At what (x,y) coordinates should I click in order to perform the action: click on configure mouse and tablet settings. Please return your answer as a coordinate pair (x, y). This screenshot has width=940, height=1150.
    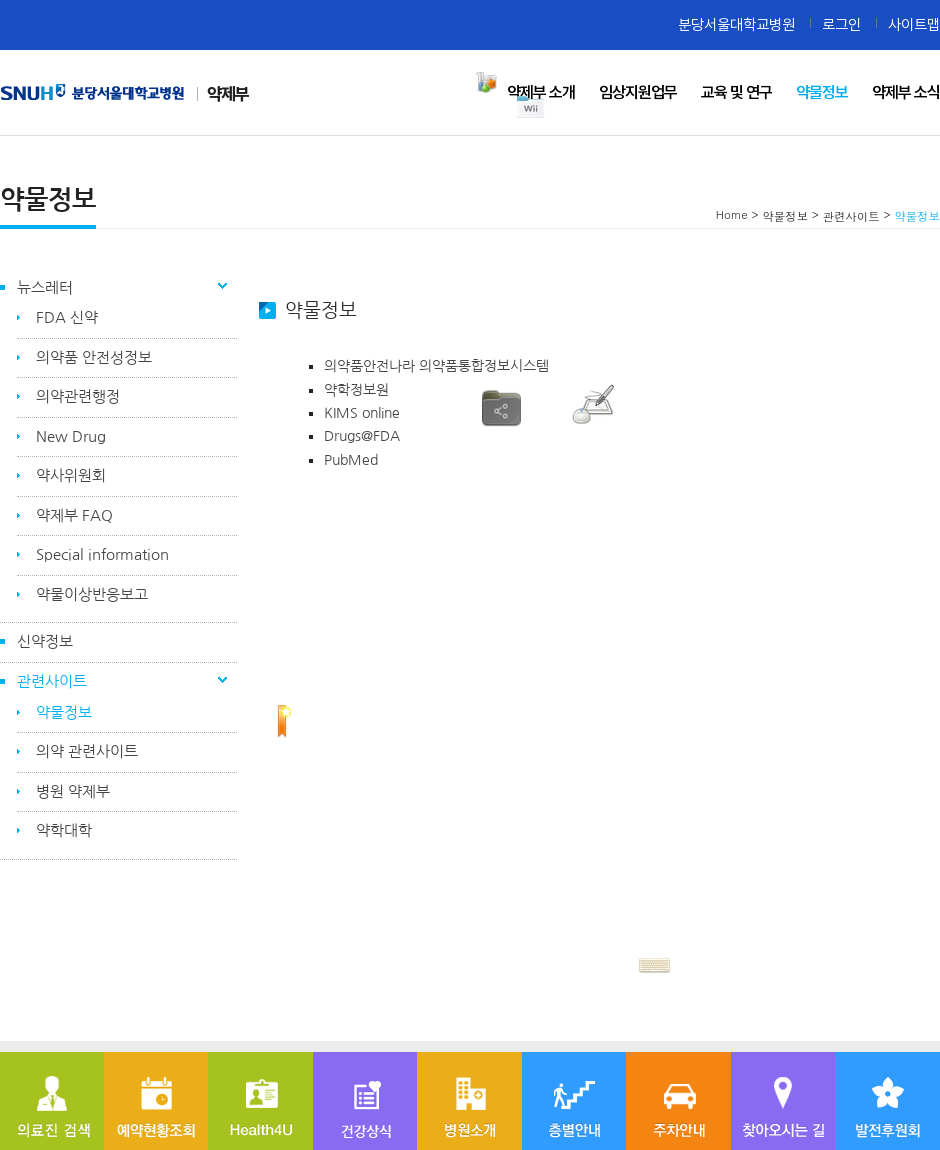
    Looking at the image, I should click on (593, 405).